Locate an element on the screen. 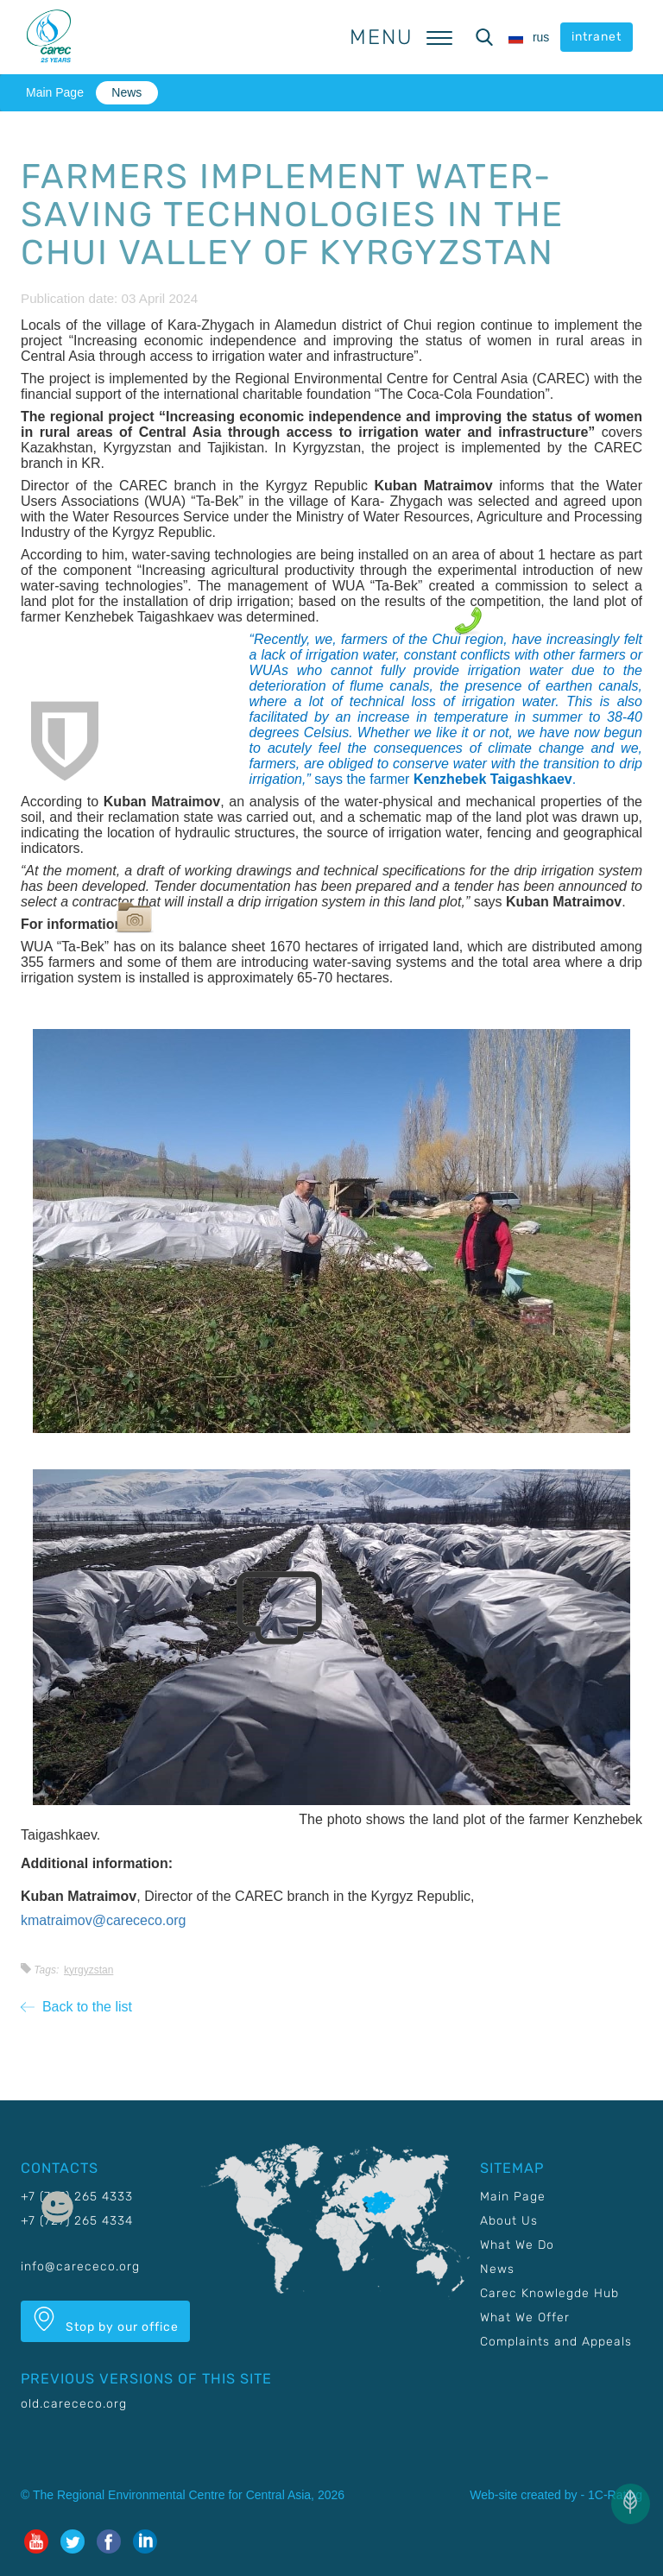 Image resolution: width=663 pixels, height=2576 pixels. insert a winking emoji in a message is located at coordinates (57, 2207).